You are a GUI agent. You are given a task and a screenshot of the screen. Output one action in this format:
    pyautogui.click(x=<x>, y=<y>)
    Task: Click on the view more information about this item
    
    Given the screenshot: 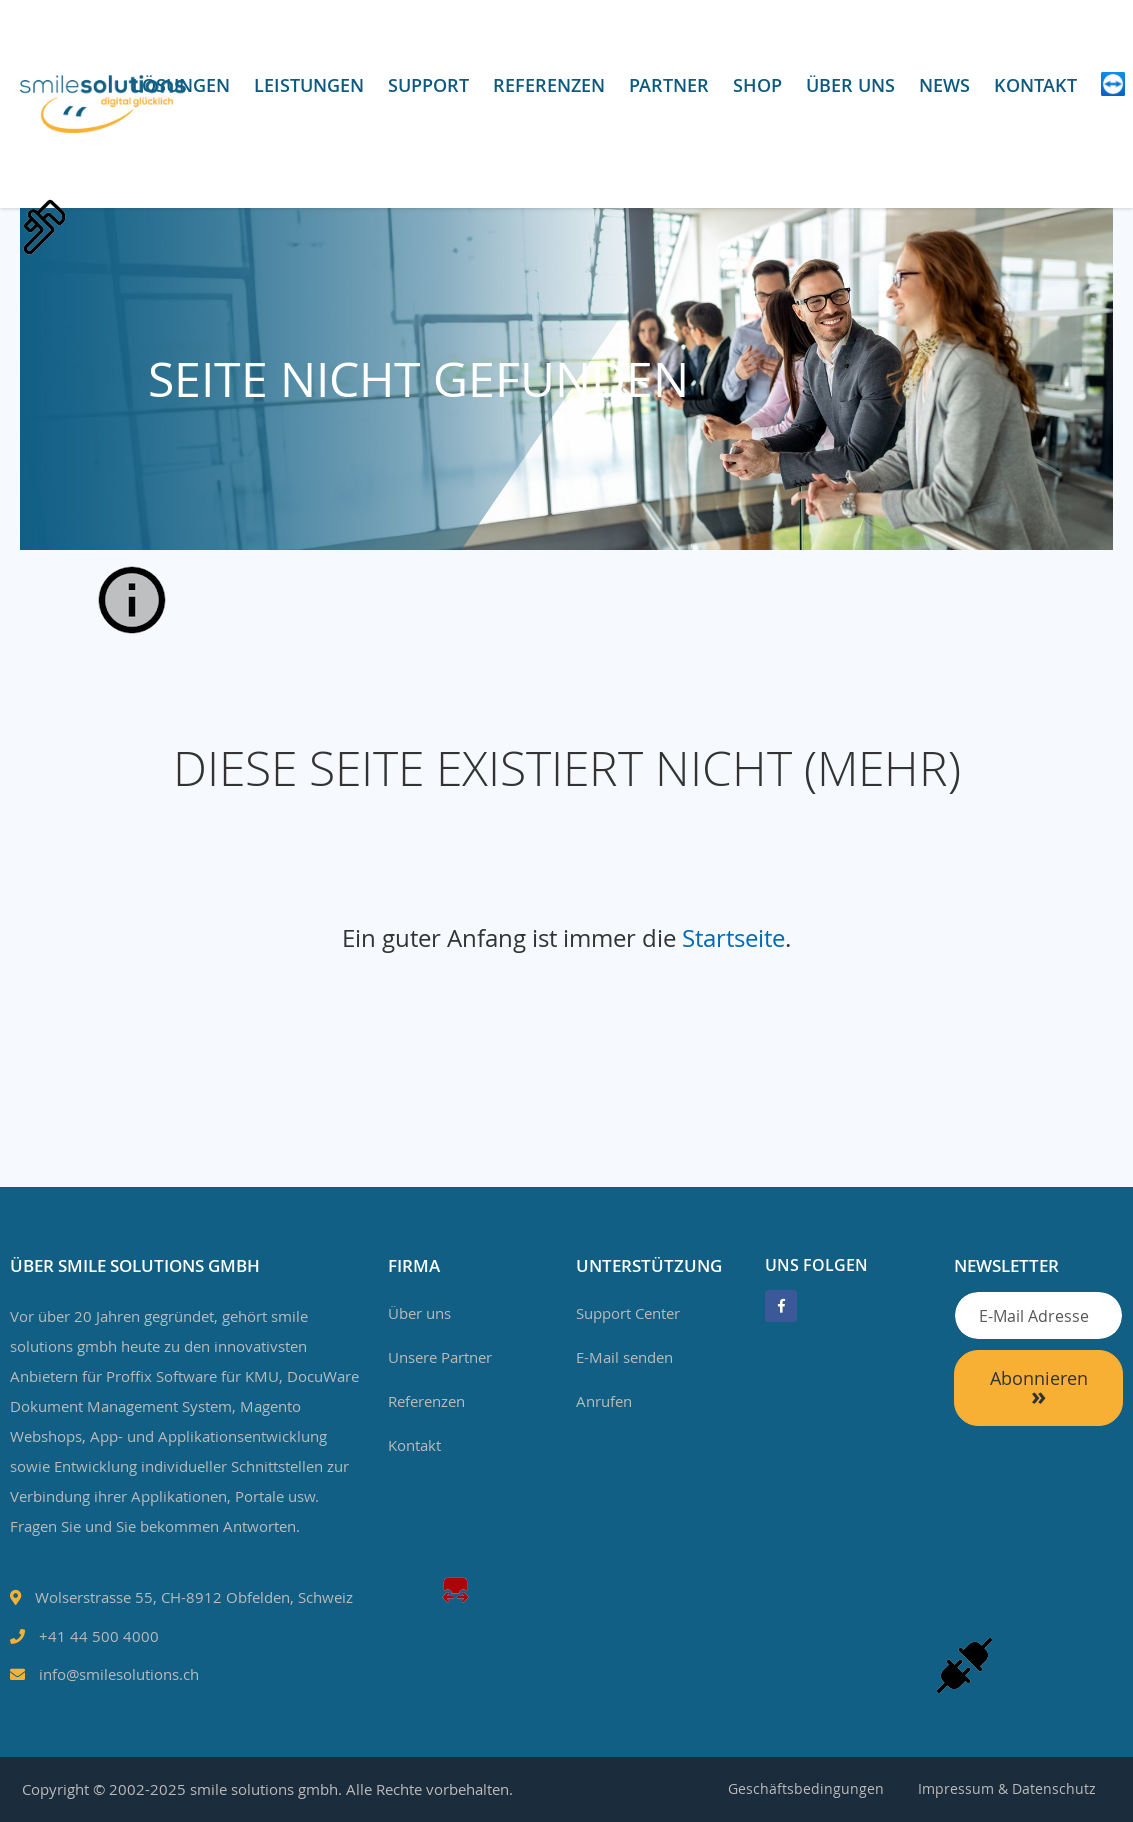 What is the action you would take?
    pyautogui.click(x=132, y=600)
    